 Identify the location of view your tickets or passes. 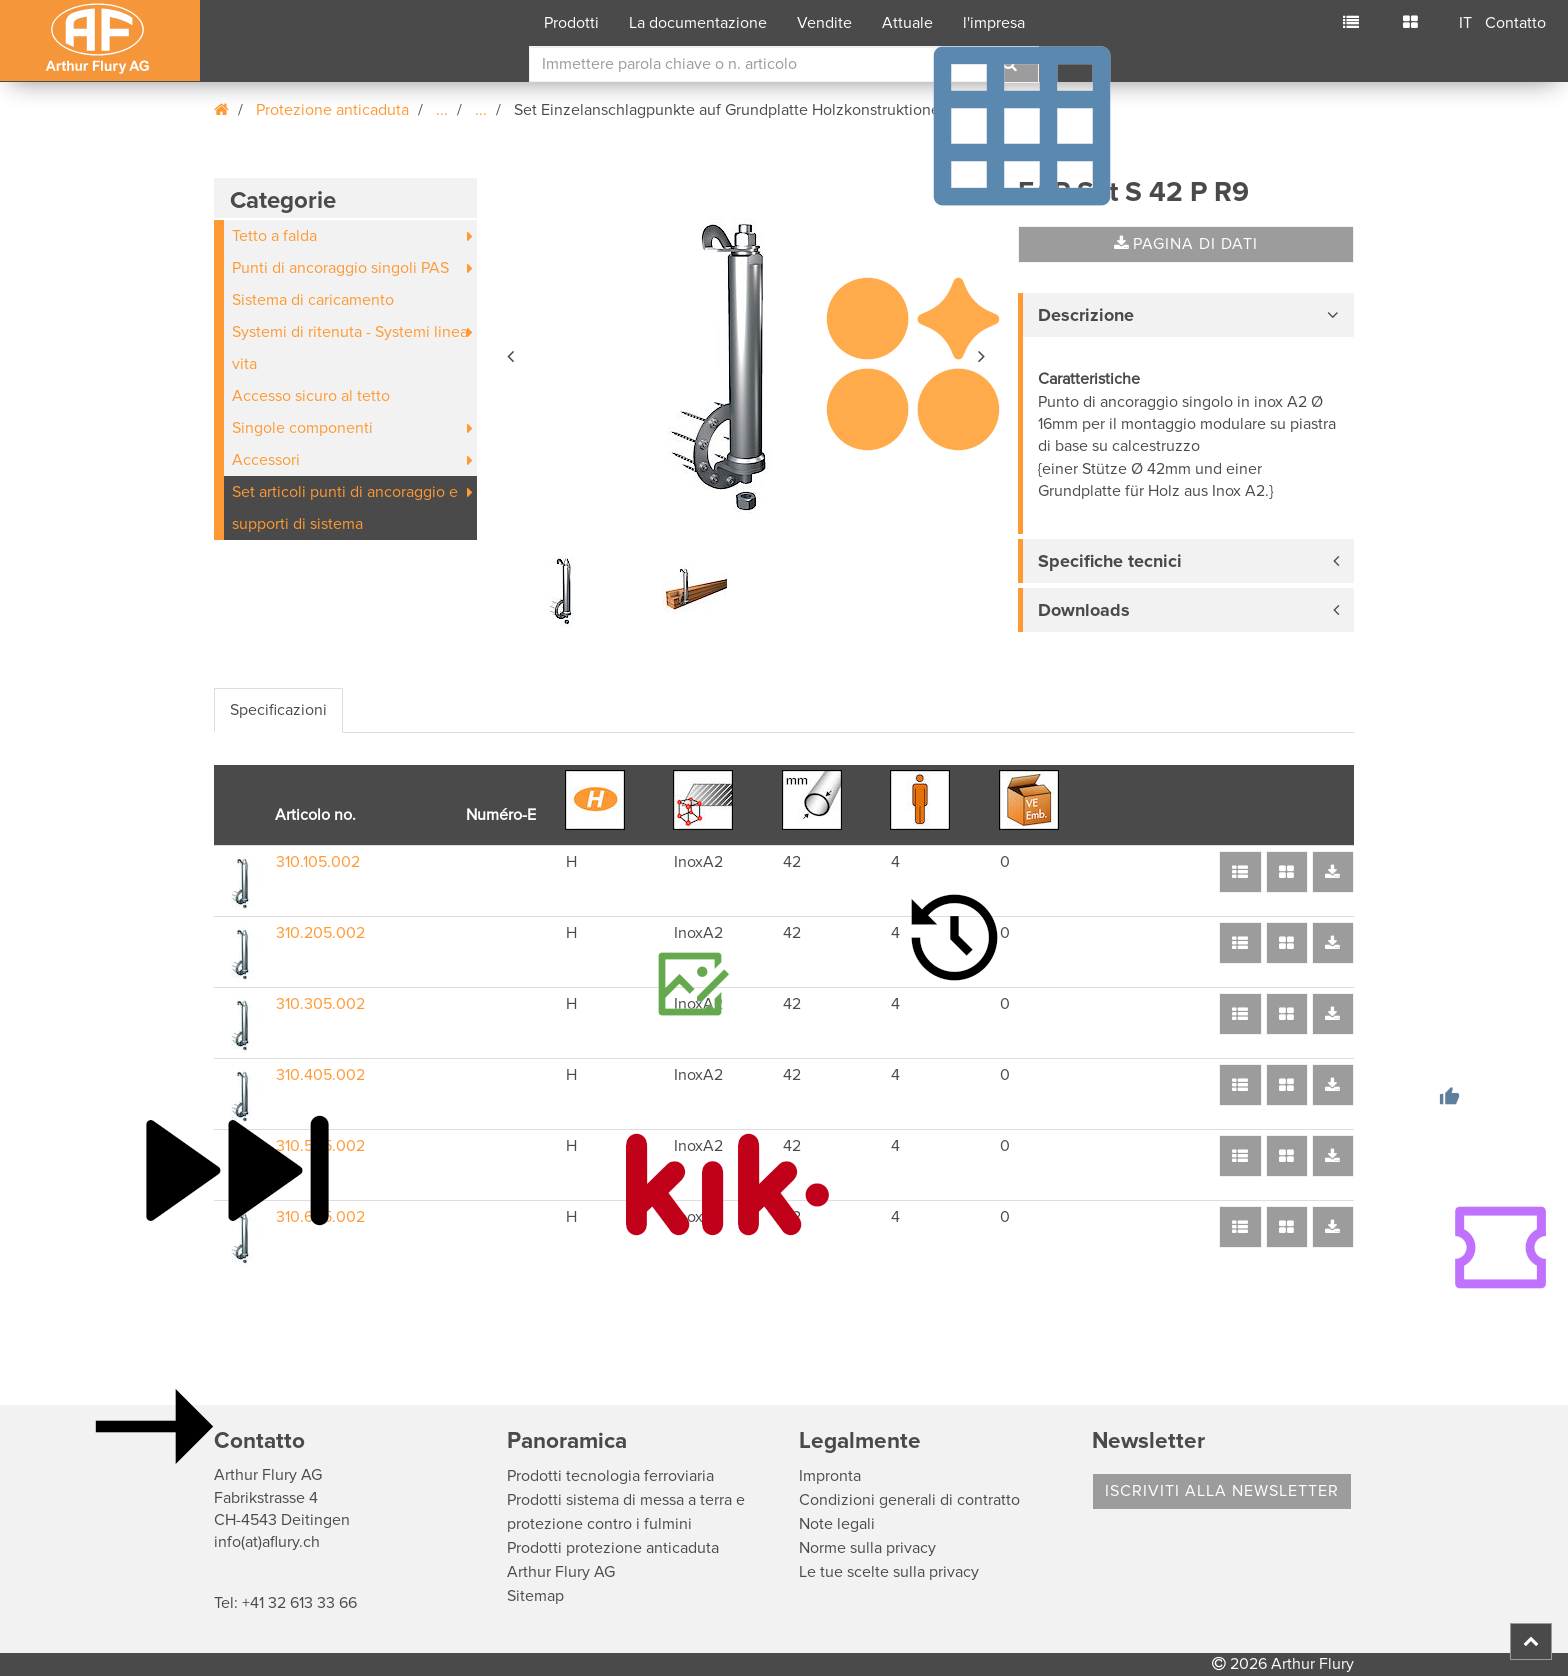
(1500, 1247).